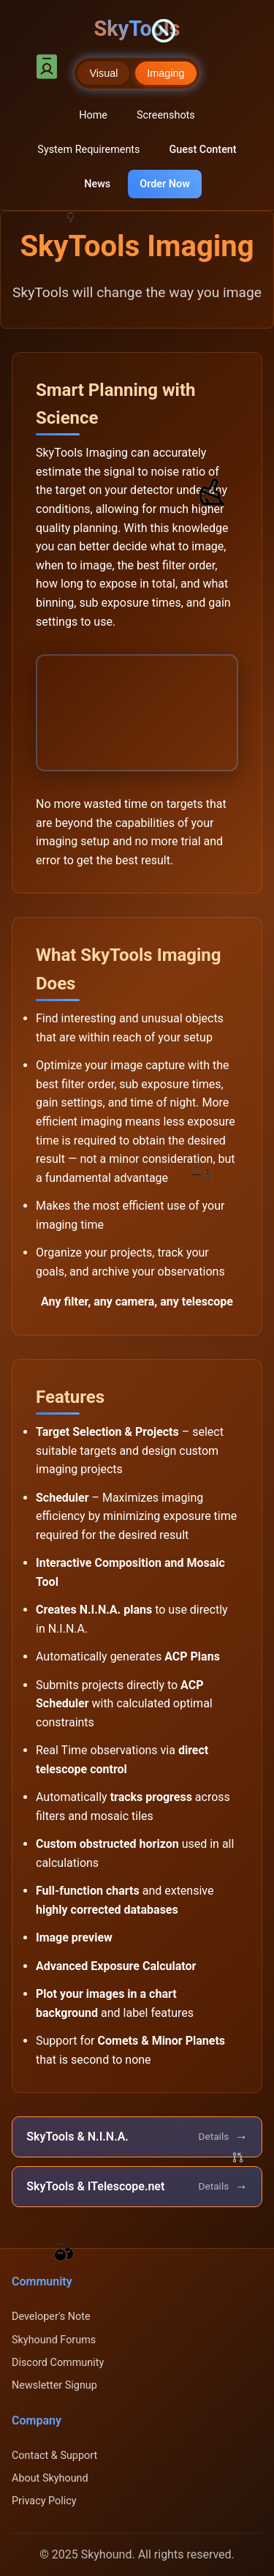 The width and height of the screenshot is (274, 2576). Describe the element at coordinates (70, 217) in the screenshot. I see `indicates the number nine in a list or sequence` at that location.